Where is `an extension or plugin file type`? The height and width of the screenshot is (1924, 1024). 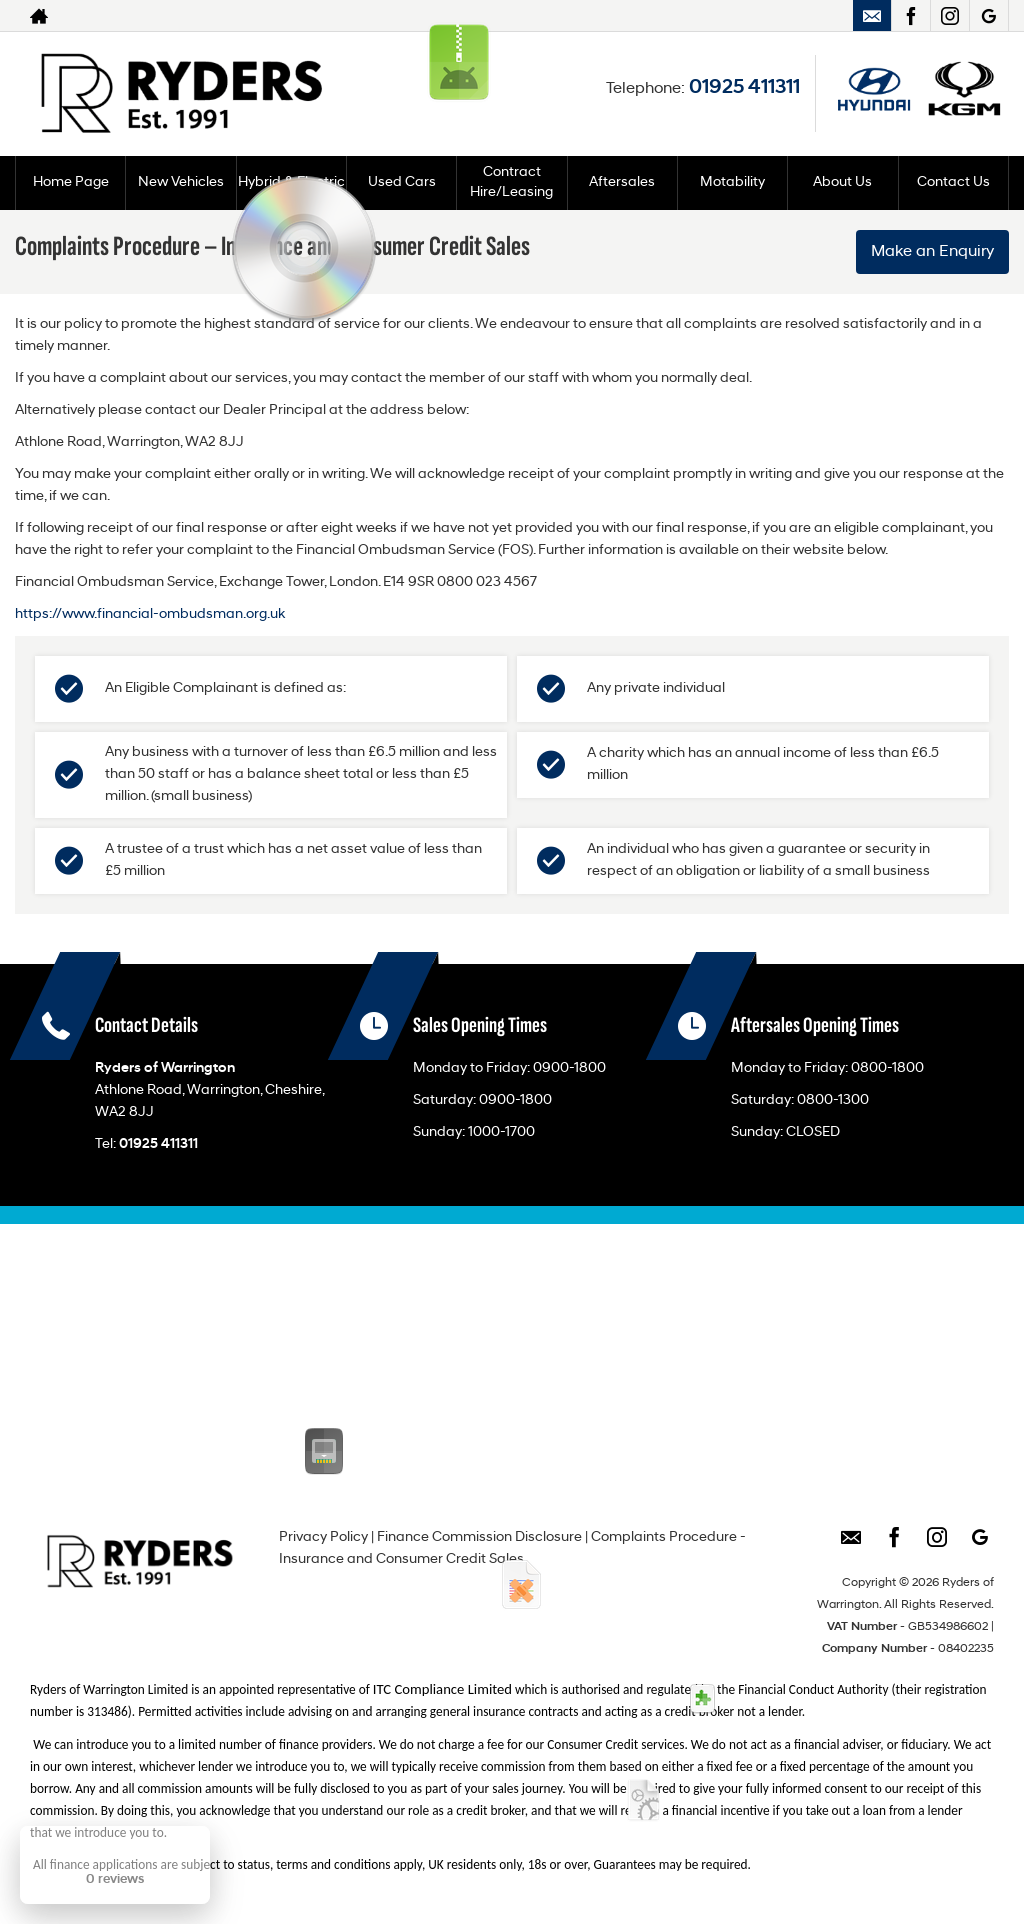
an extension or plugin file type is located at coordinates (702, 1698).